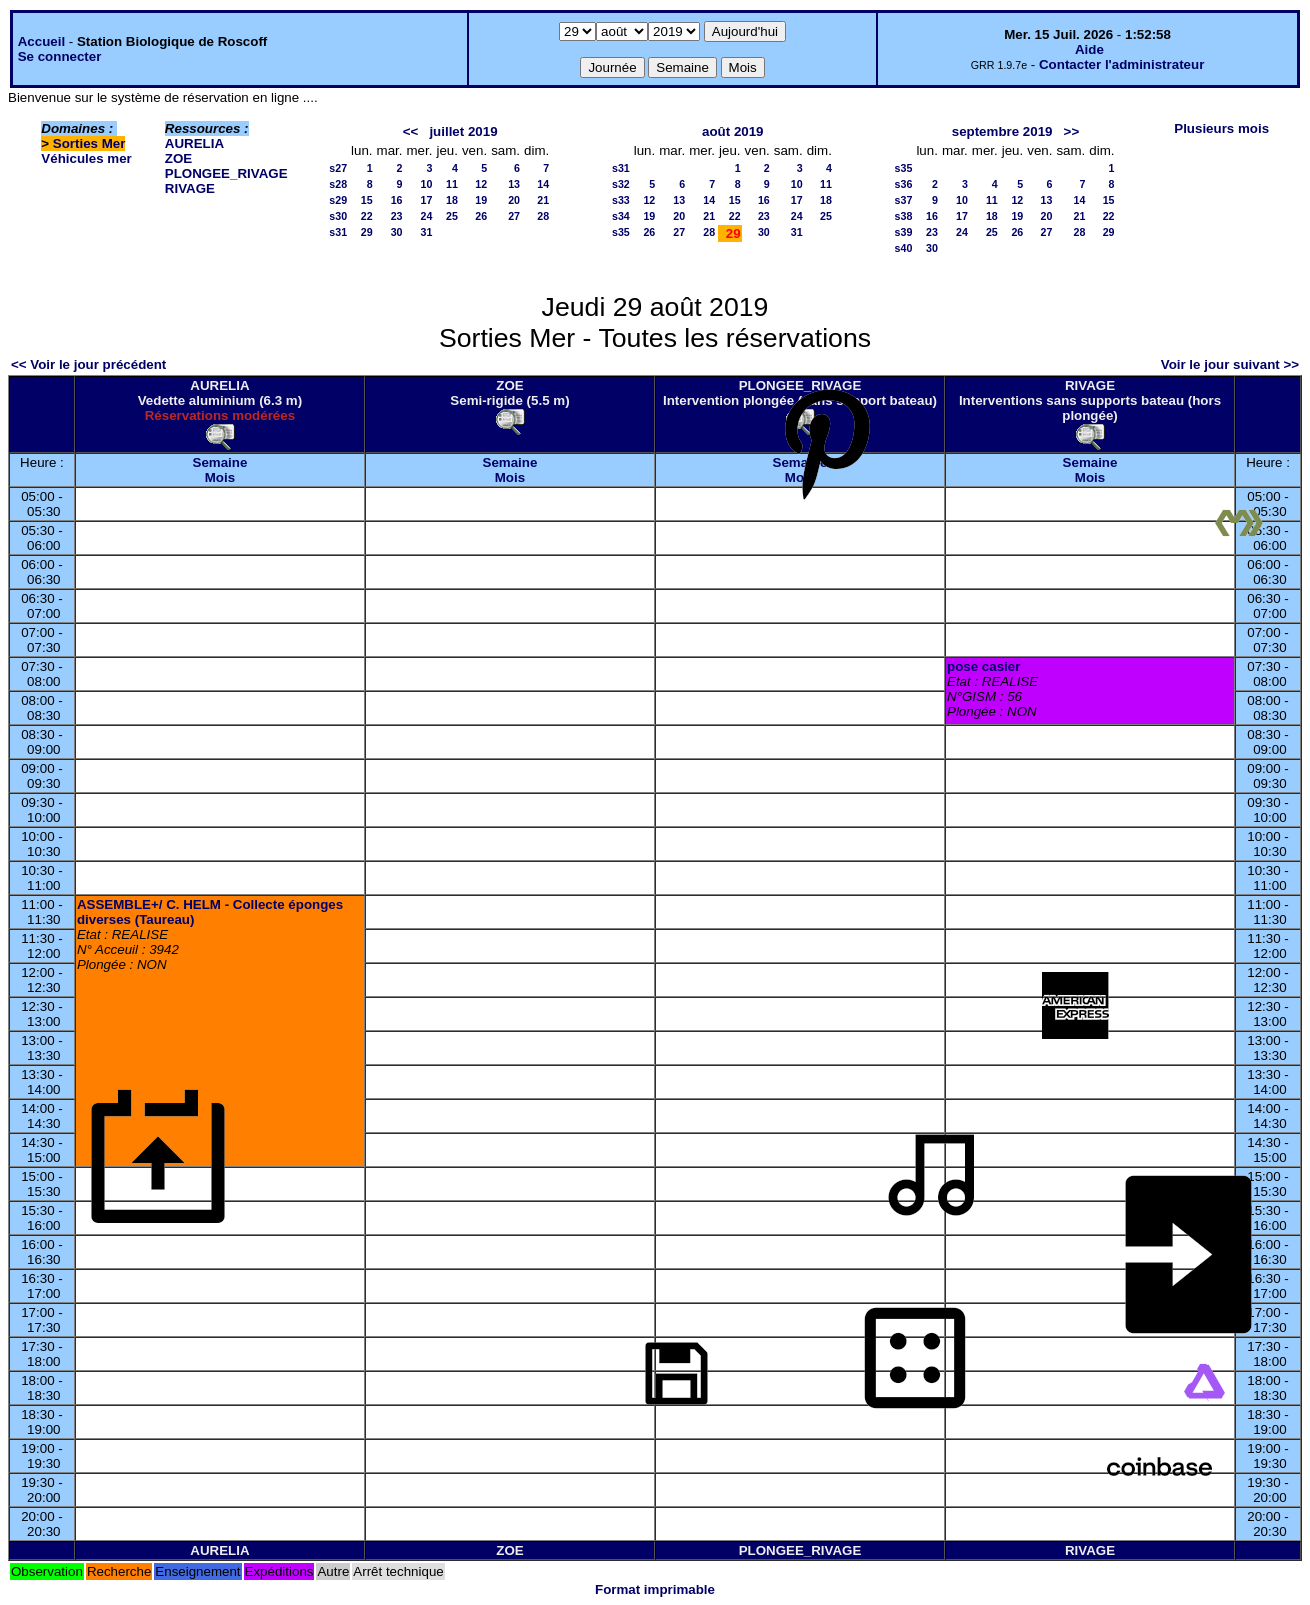  What do you see at coordinates (1159, 1466) in the screenshot?
I see `open the Coinbase app` at bounding box center [1159, 1466].